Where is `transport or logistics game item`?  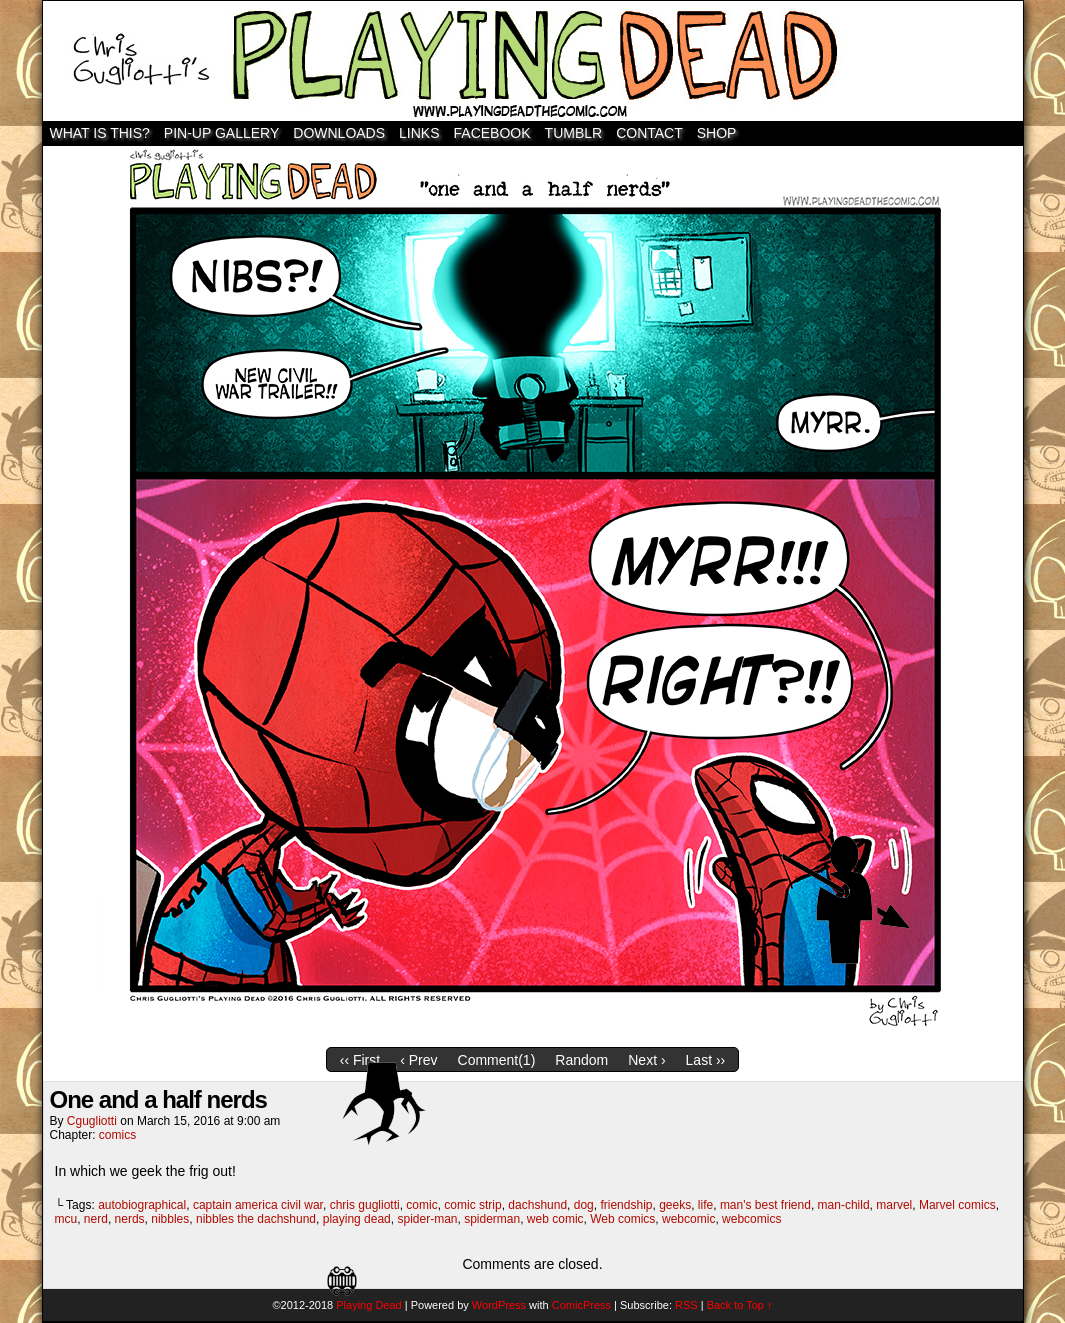
transport or logistics game item is located at coordinates (342, 1281).